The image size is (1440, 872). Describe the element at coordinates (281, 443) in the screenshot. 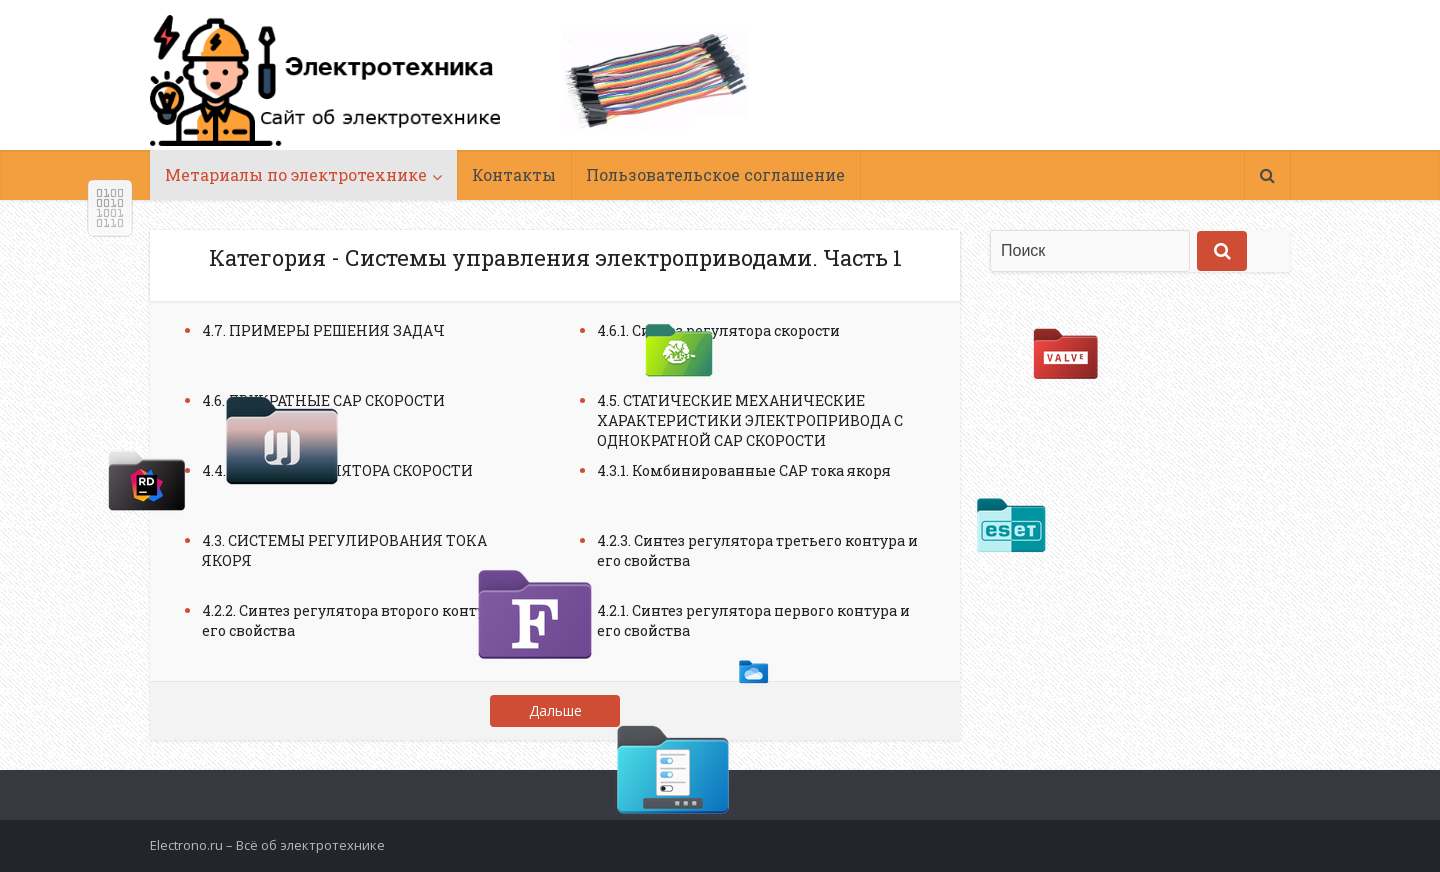

I see `open your indie music folder` at that location.